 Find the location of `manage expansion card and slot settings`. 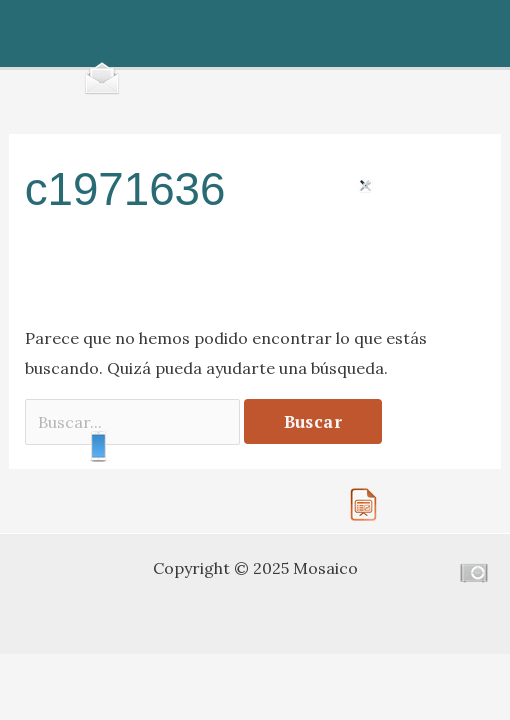

manage expansion card and slot settings is located at coordinates (365, 185).